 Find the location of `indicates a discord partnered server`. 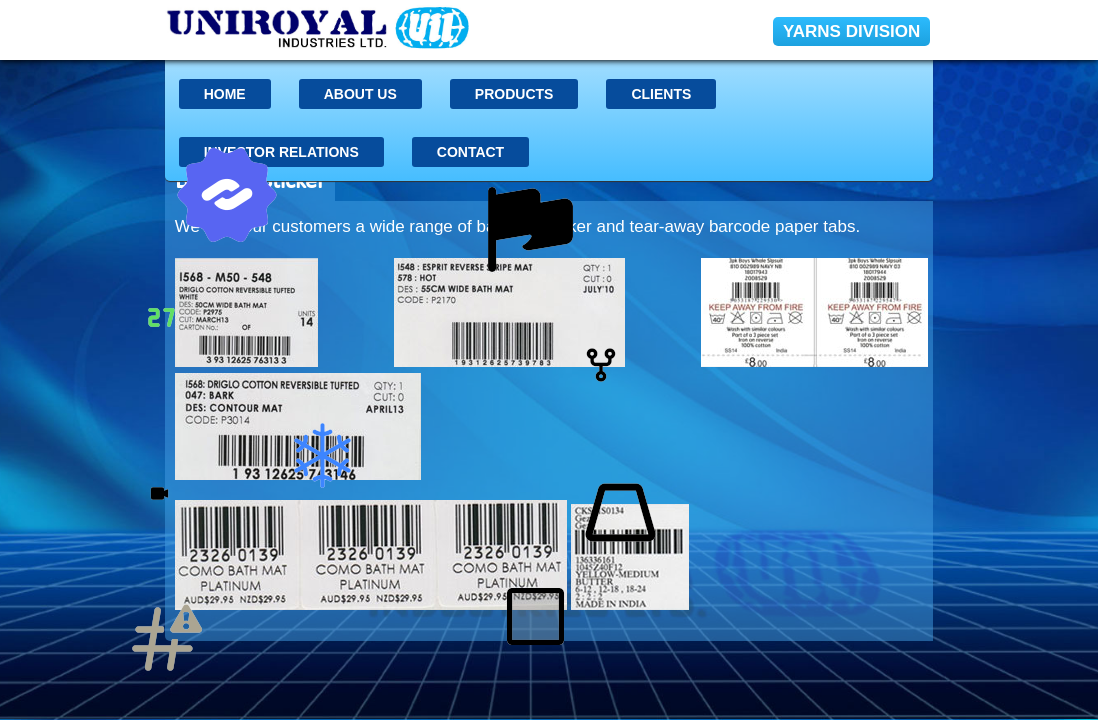

indicates a discord partnered server is located at coordinates (227, 195).